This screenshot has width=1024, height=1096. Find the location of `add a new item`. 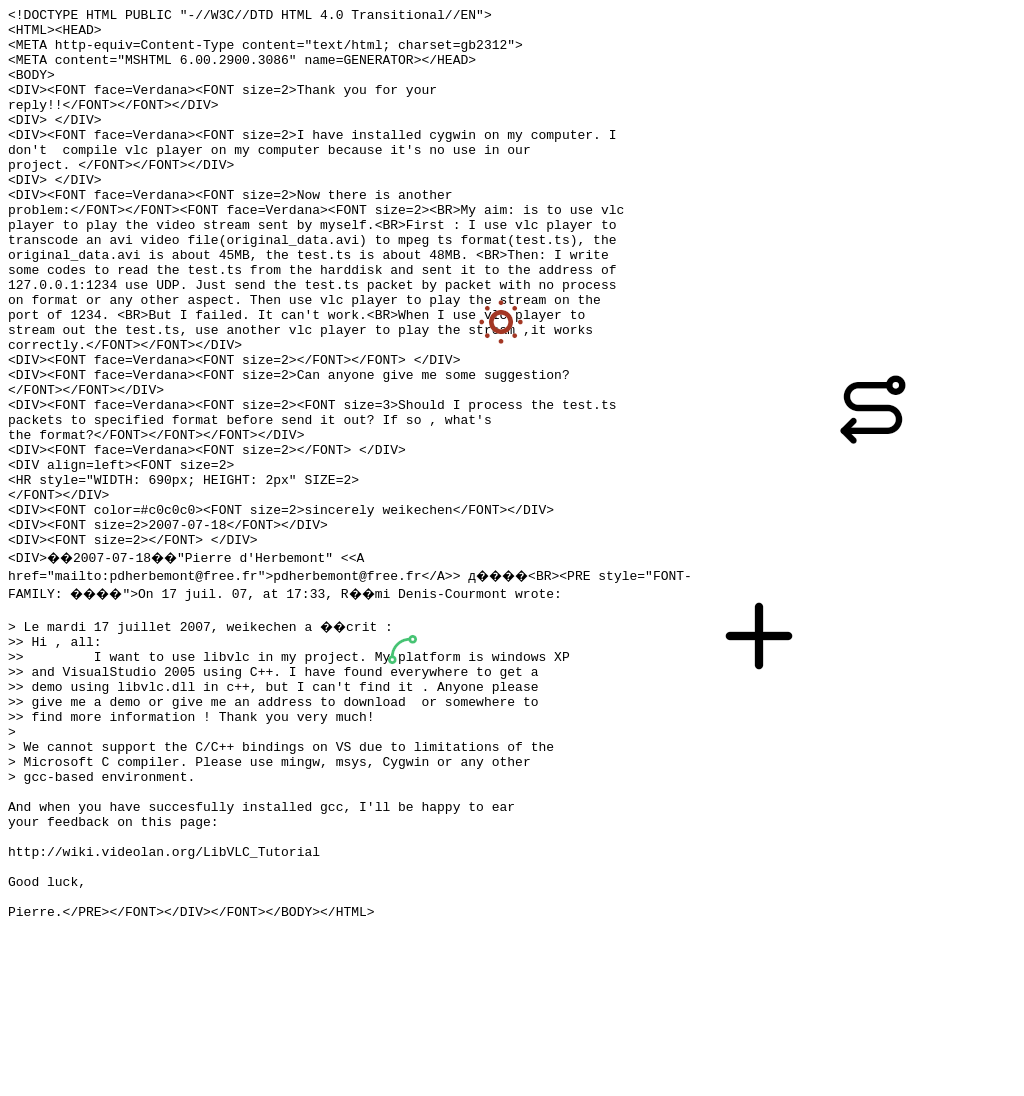

add a new item is located at coordinates (759, 636).